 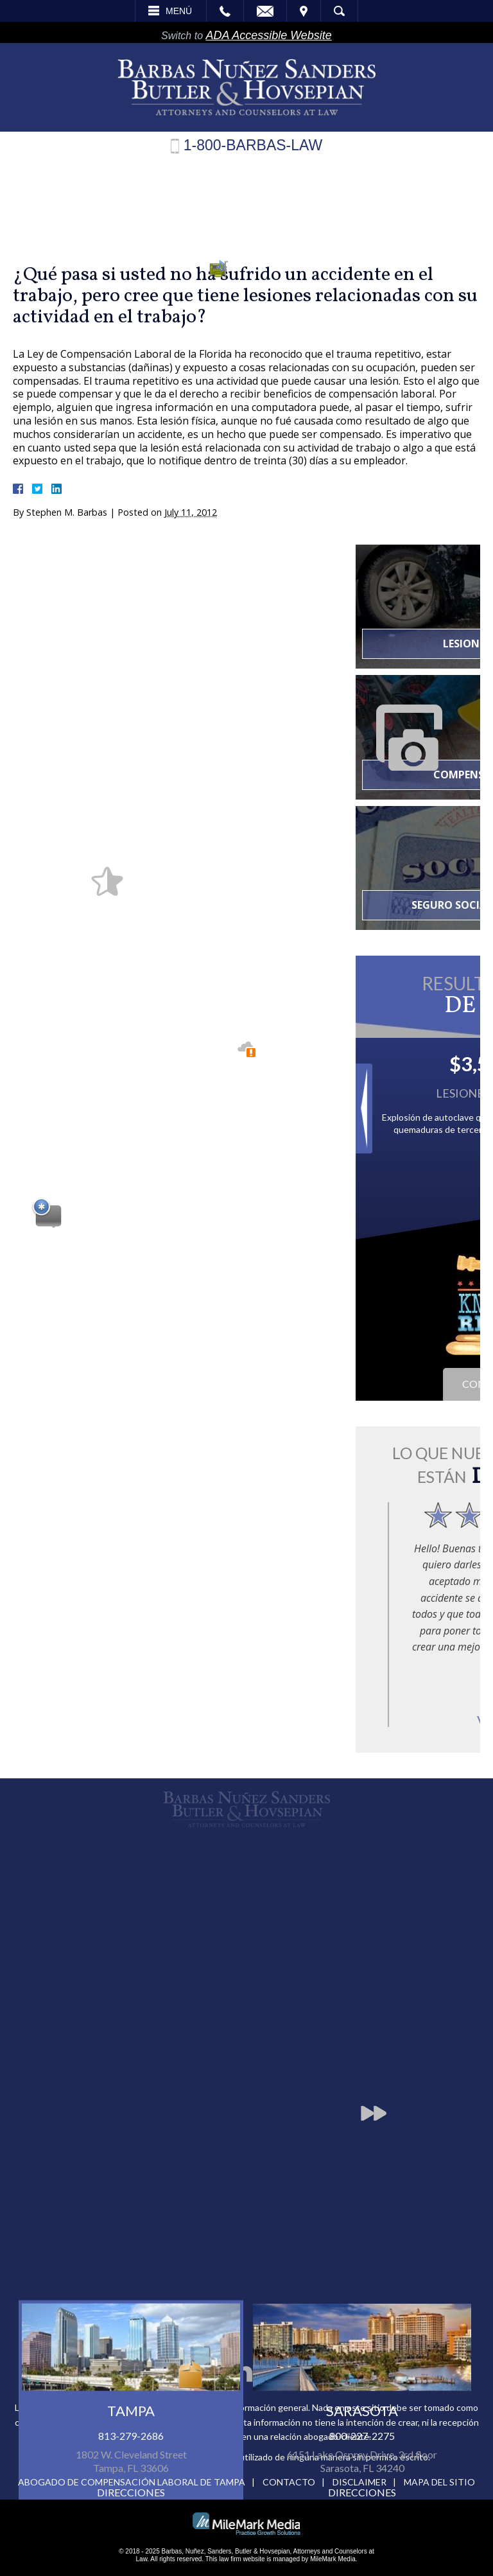 What do you see at coordinates (218, 269) in the screenshot?
I see `audio or sound card hardware device` at bounding box center [218, 269].